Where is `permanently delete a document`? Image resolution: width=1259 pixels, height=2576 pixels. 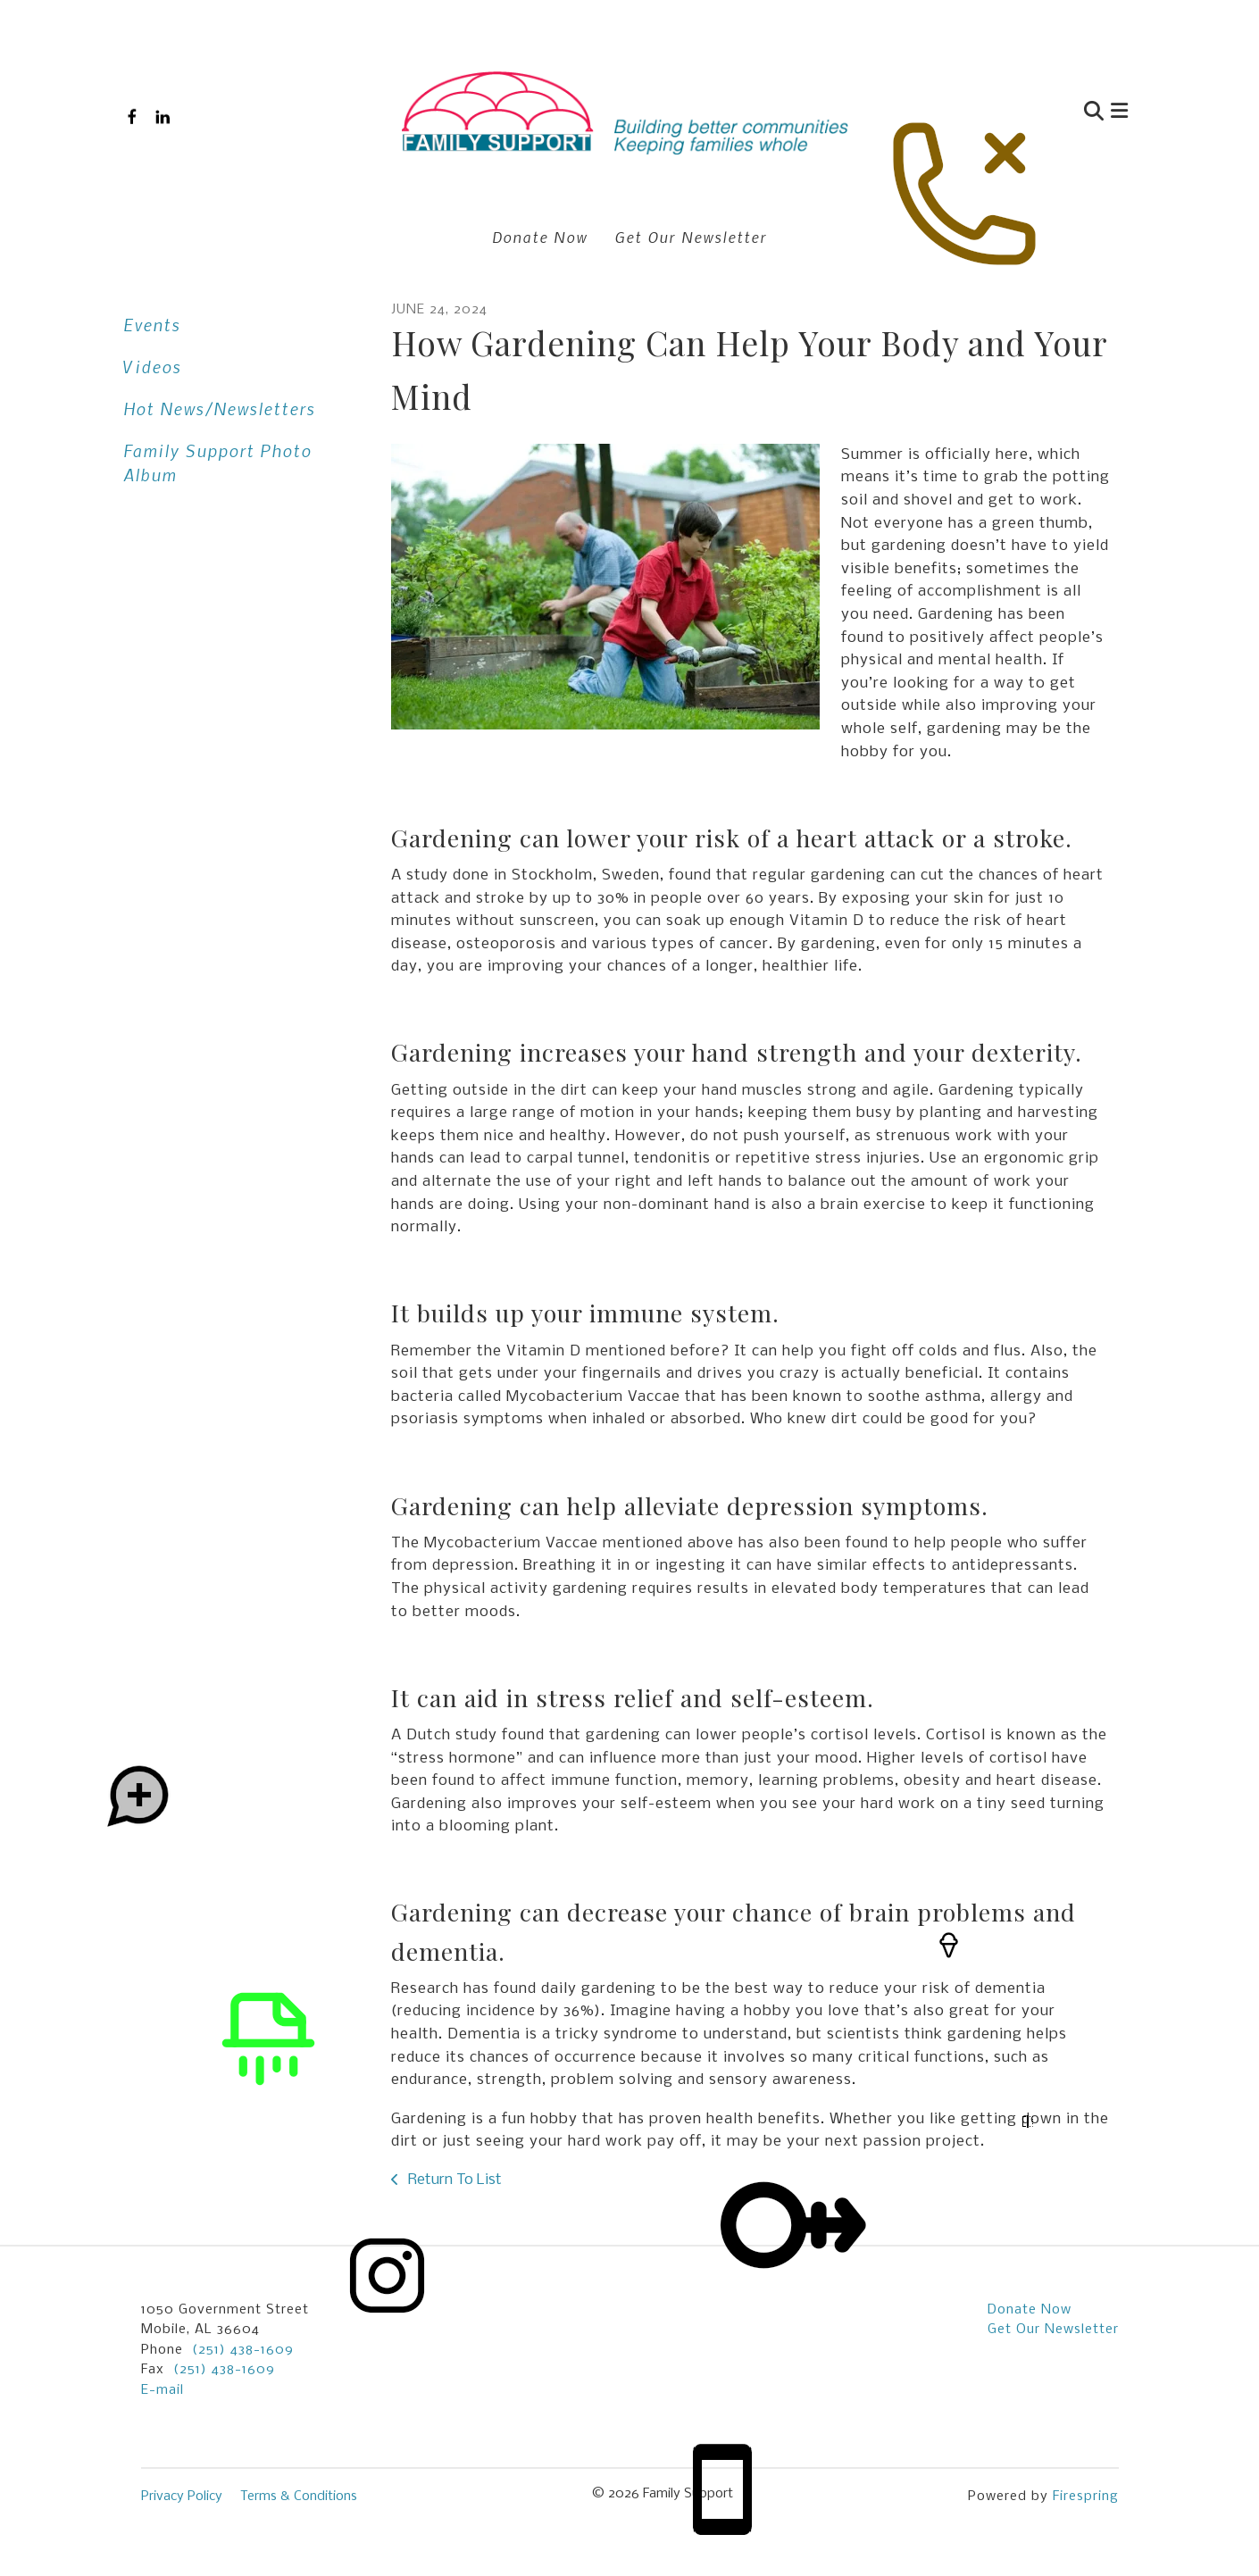
permanently delete a document is located at coordinates (268, 2038).